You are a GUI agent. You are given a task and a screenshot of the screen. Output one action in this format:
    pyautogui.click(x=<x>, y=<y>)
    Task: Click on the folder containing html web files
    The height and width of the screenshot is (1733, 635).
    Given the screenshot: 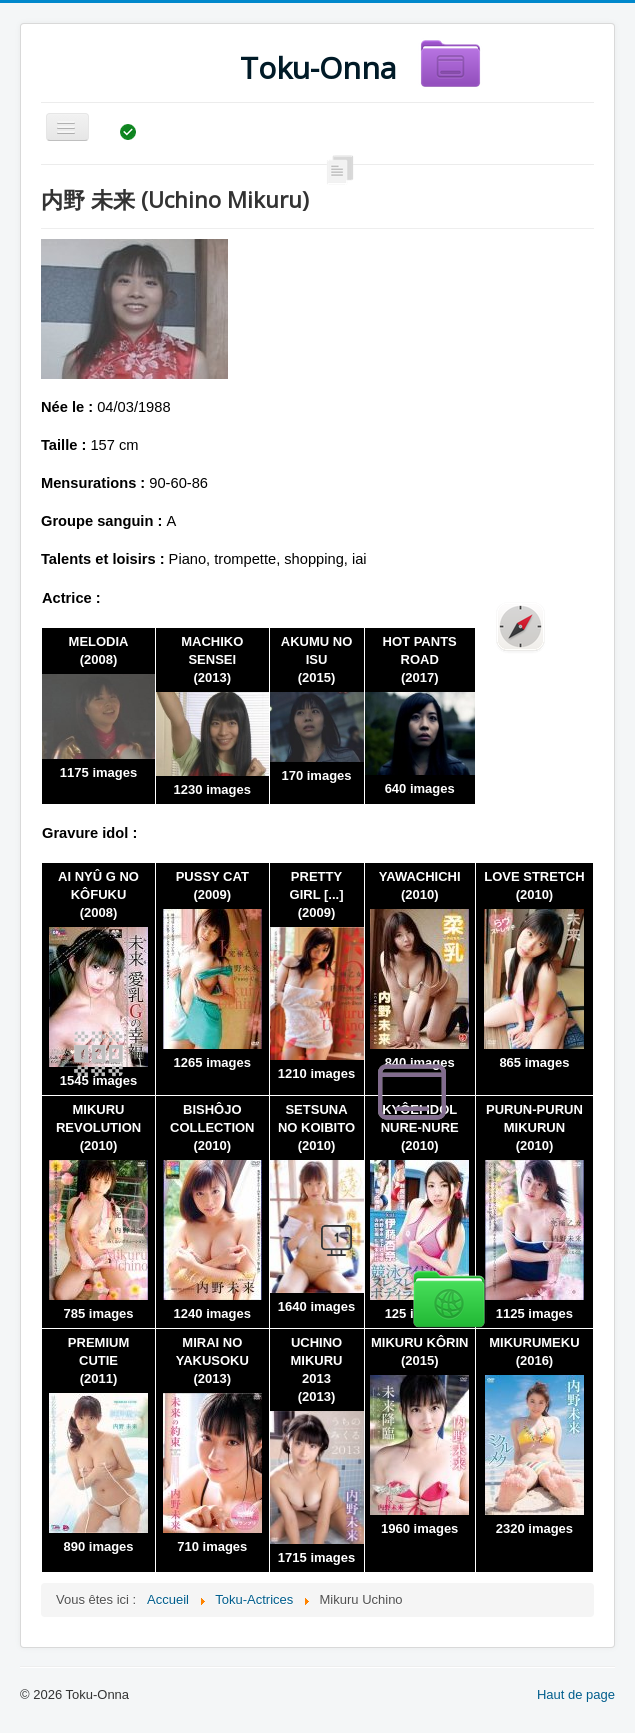 What is the action you would take?
    pyautogui.click(x=449, y=1299)
    